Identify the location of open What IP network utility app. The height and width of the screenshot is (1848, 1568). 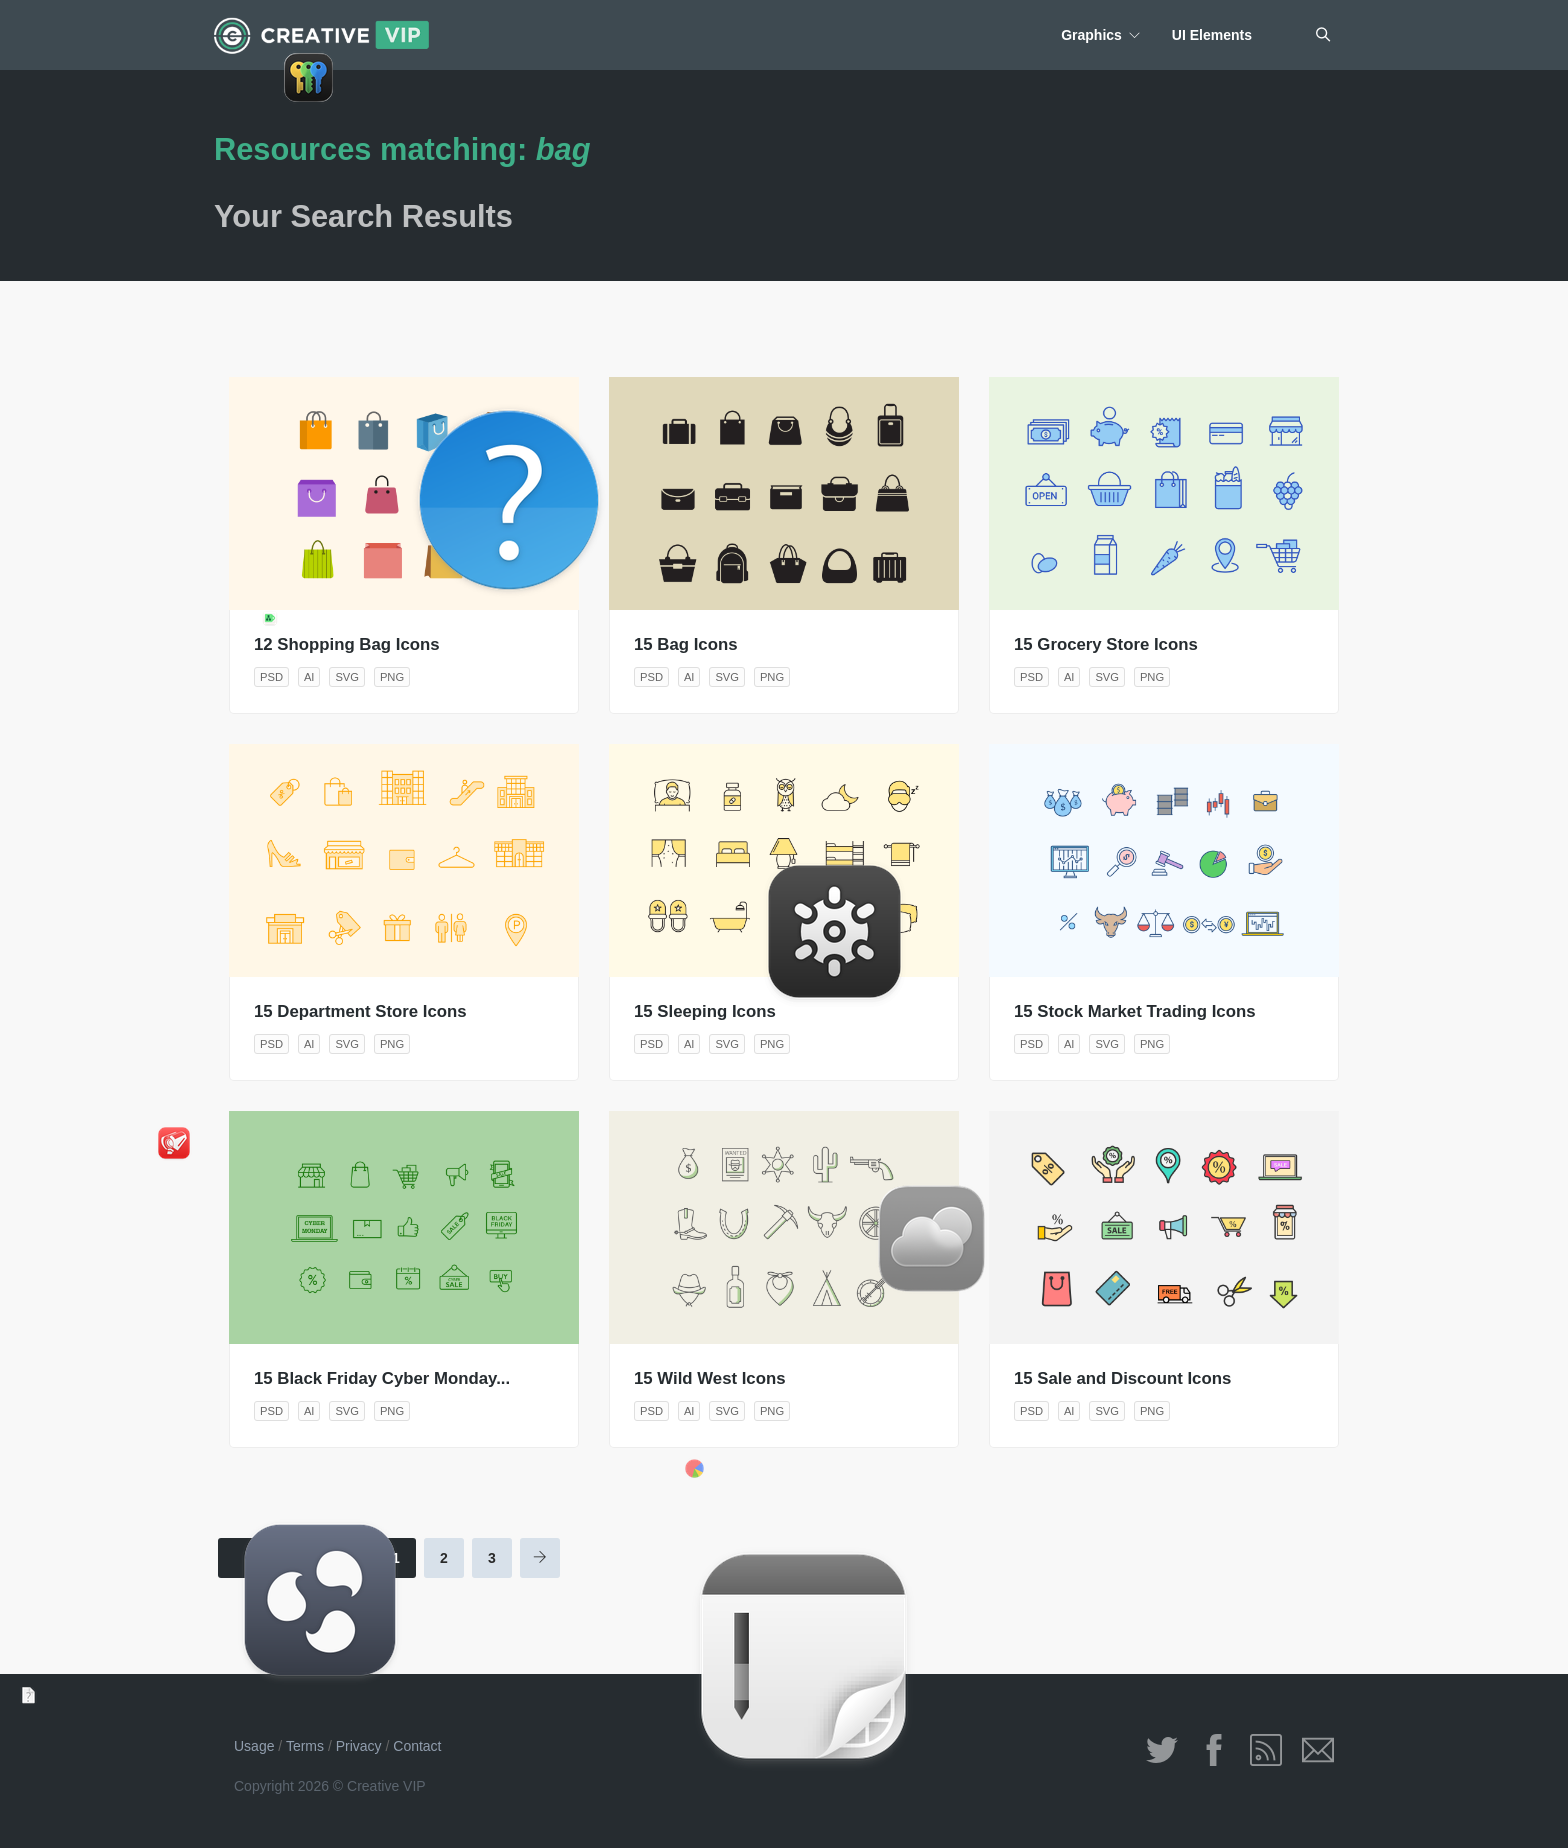
(270, 618).